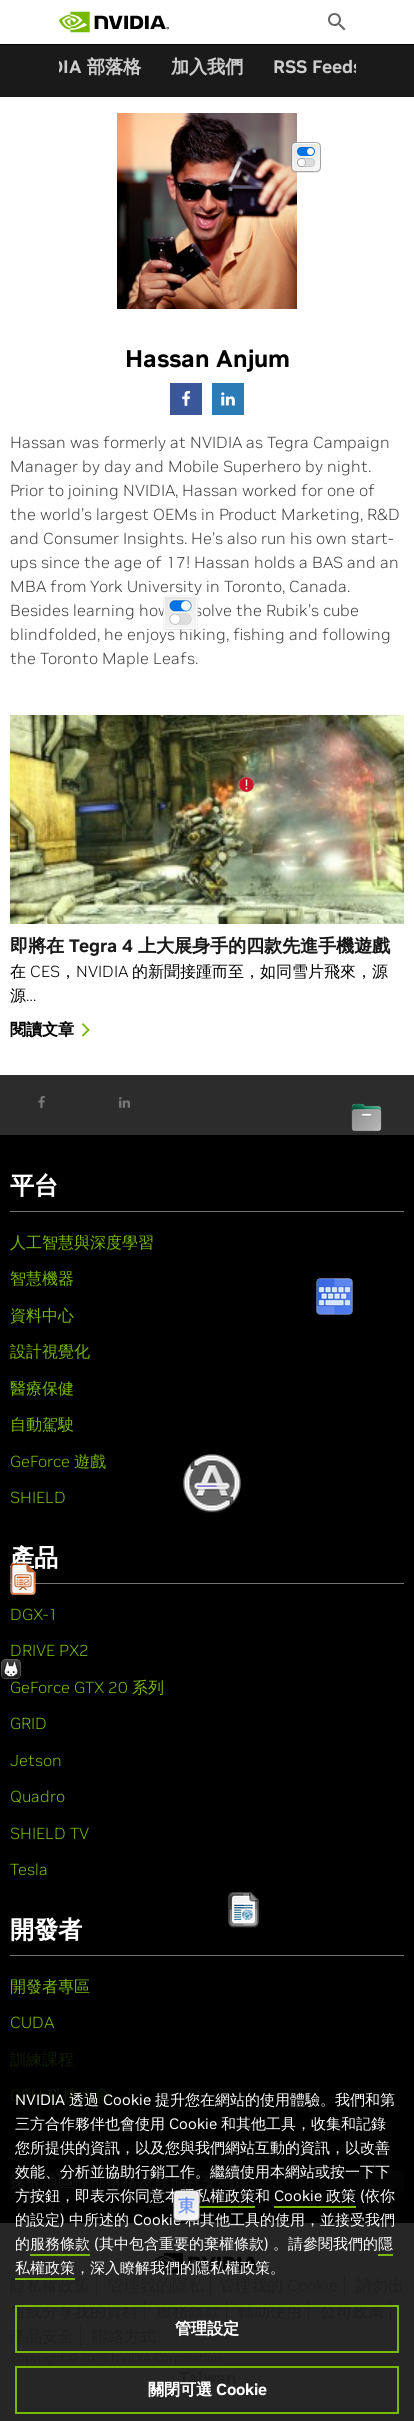  What do you see at coordinates (180, 612) in the screenshot?
I see `open system tweaks or settings customization` at bounding box center [180, 612].